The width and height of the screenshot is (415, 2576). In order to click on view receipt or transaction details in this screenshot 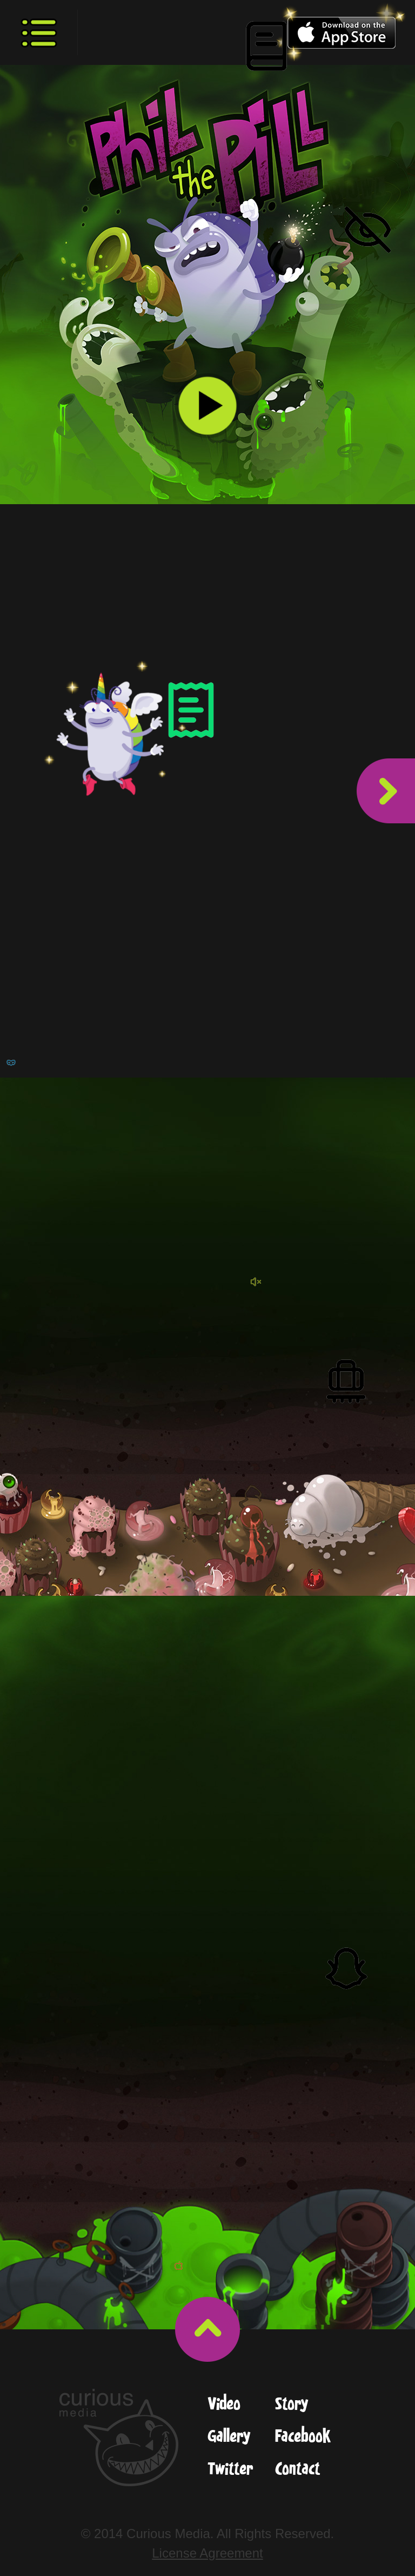, I will do `click(191, 710)`.